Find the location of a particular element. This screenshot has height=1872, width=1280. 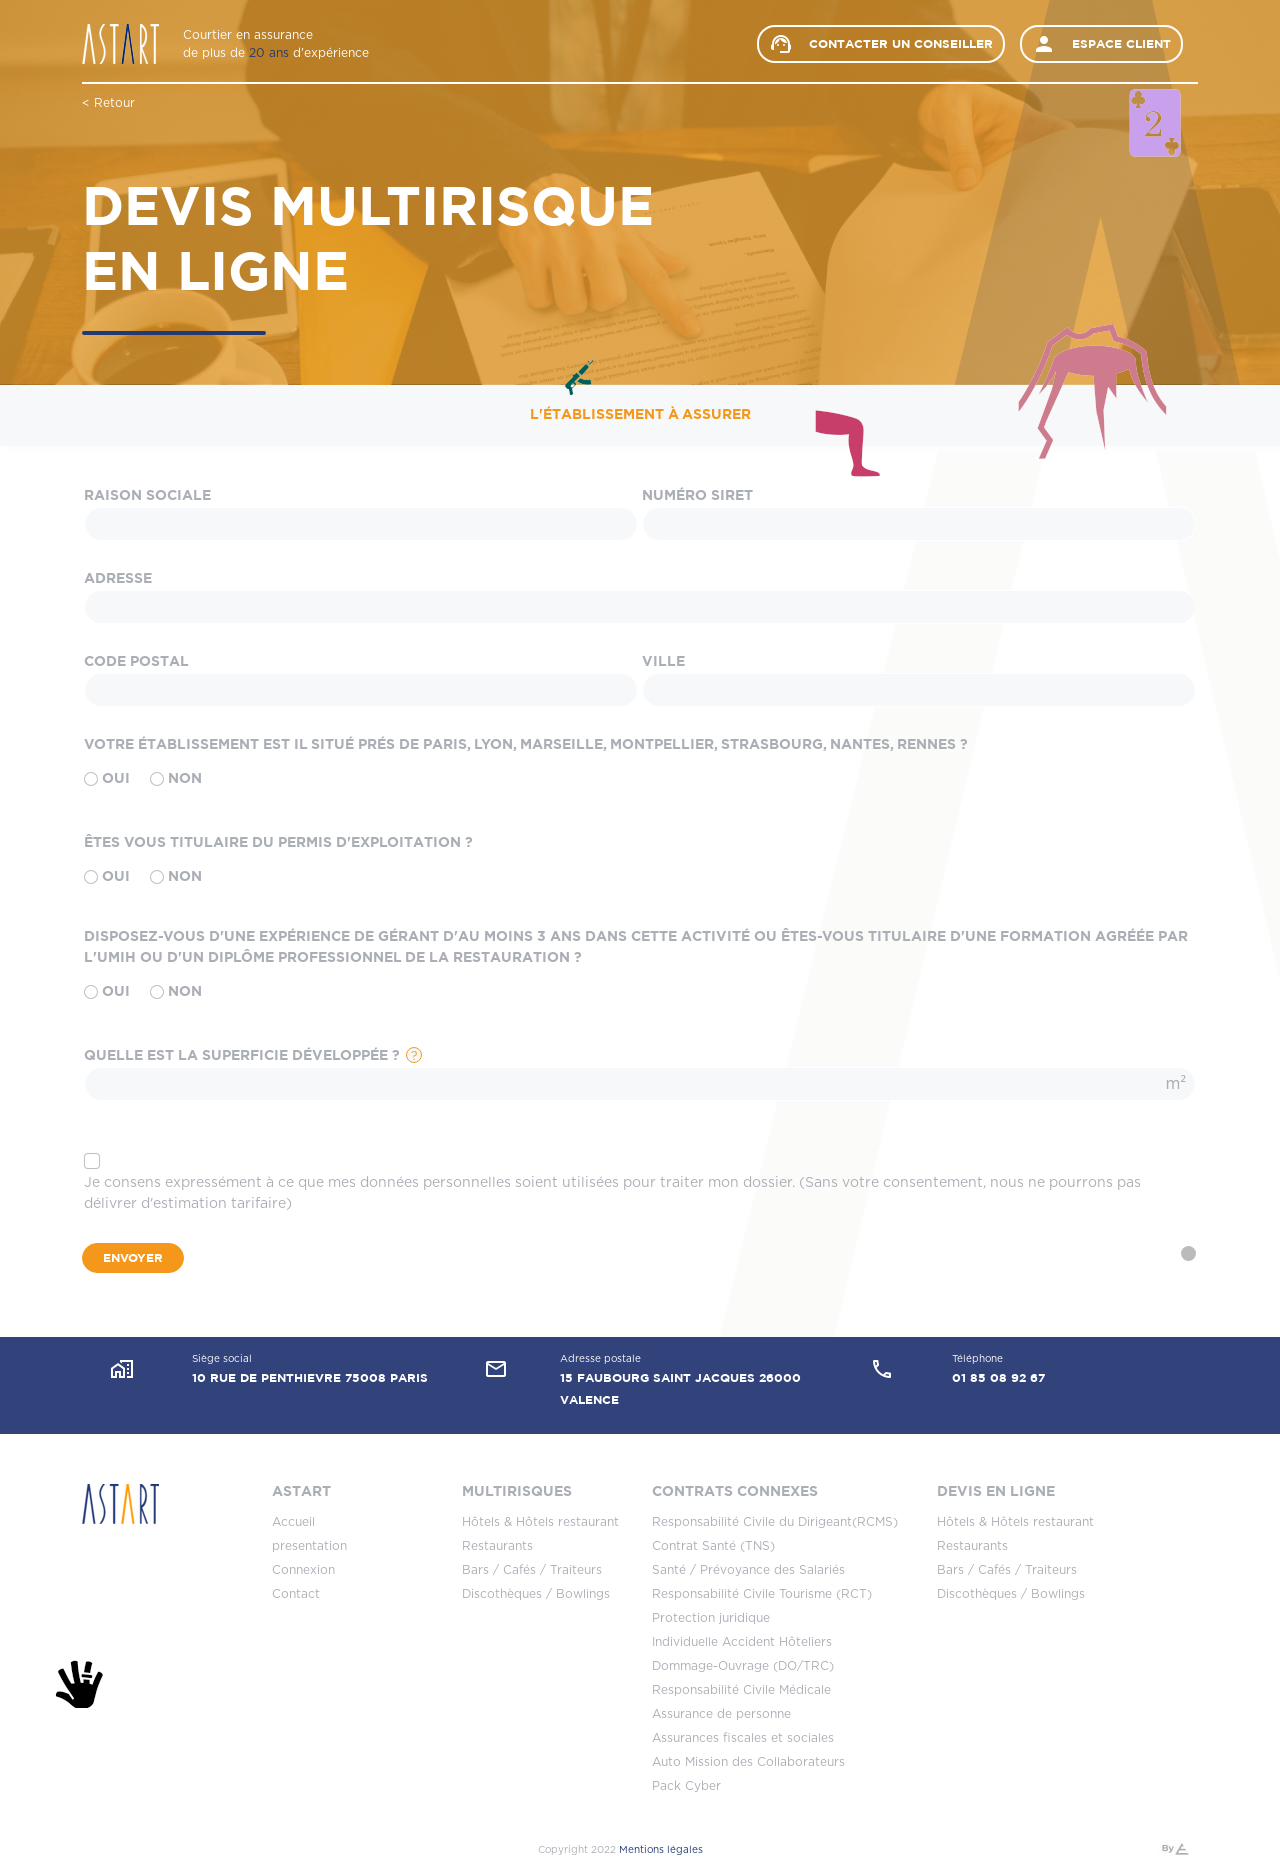

view or manage jewelry inventory is located at coordinates (79, 1684).